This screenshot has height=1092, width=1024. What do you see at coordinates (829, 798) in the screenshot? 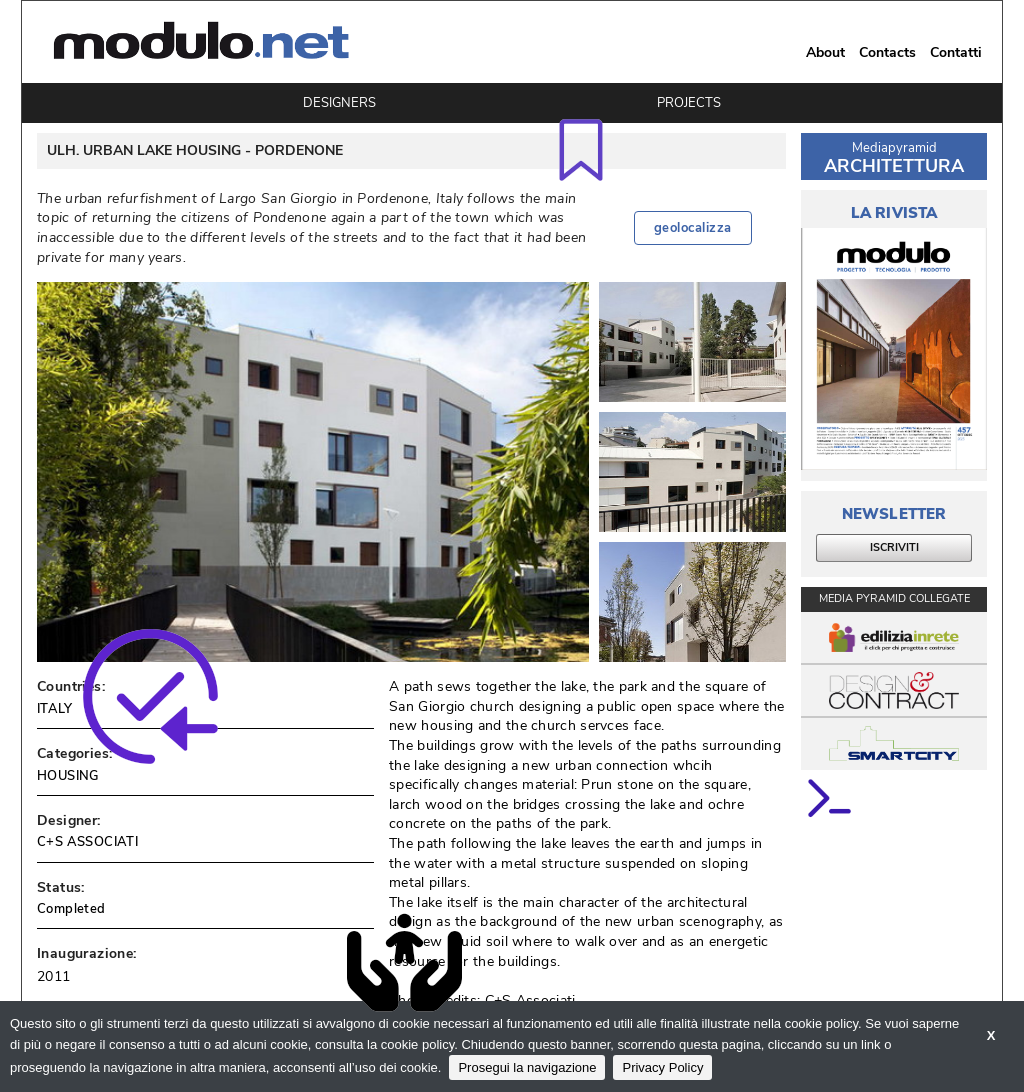
I see `open command palette` at bounding box center [829, 798].